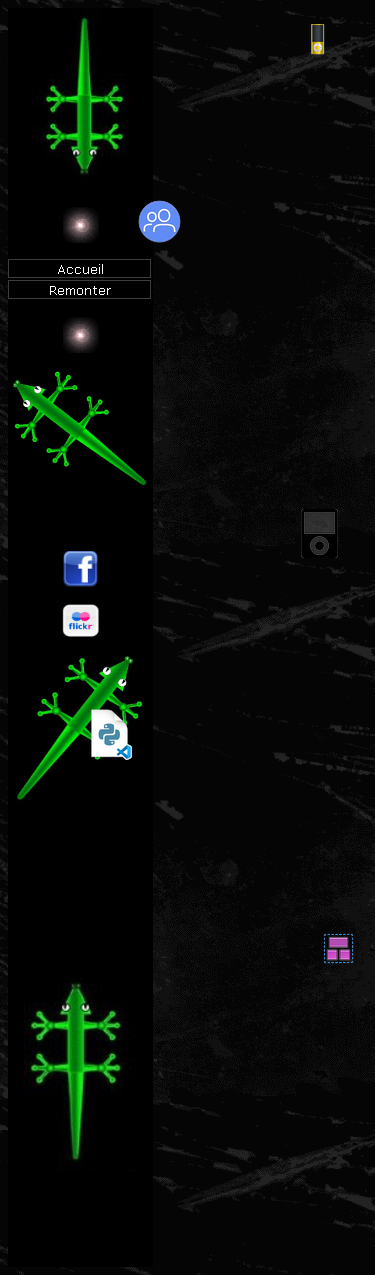 The height and width of the screenshot is (1275, 375). Describe the element at coordinates (319, 533) in the screenshot. I see `iPod Nano device in sidebar` at that location.